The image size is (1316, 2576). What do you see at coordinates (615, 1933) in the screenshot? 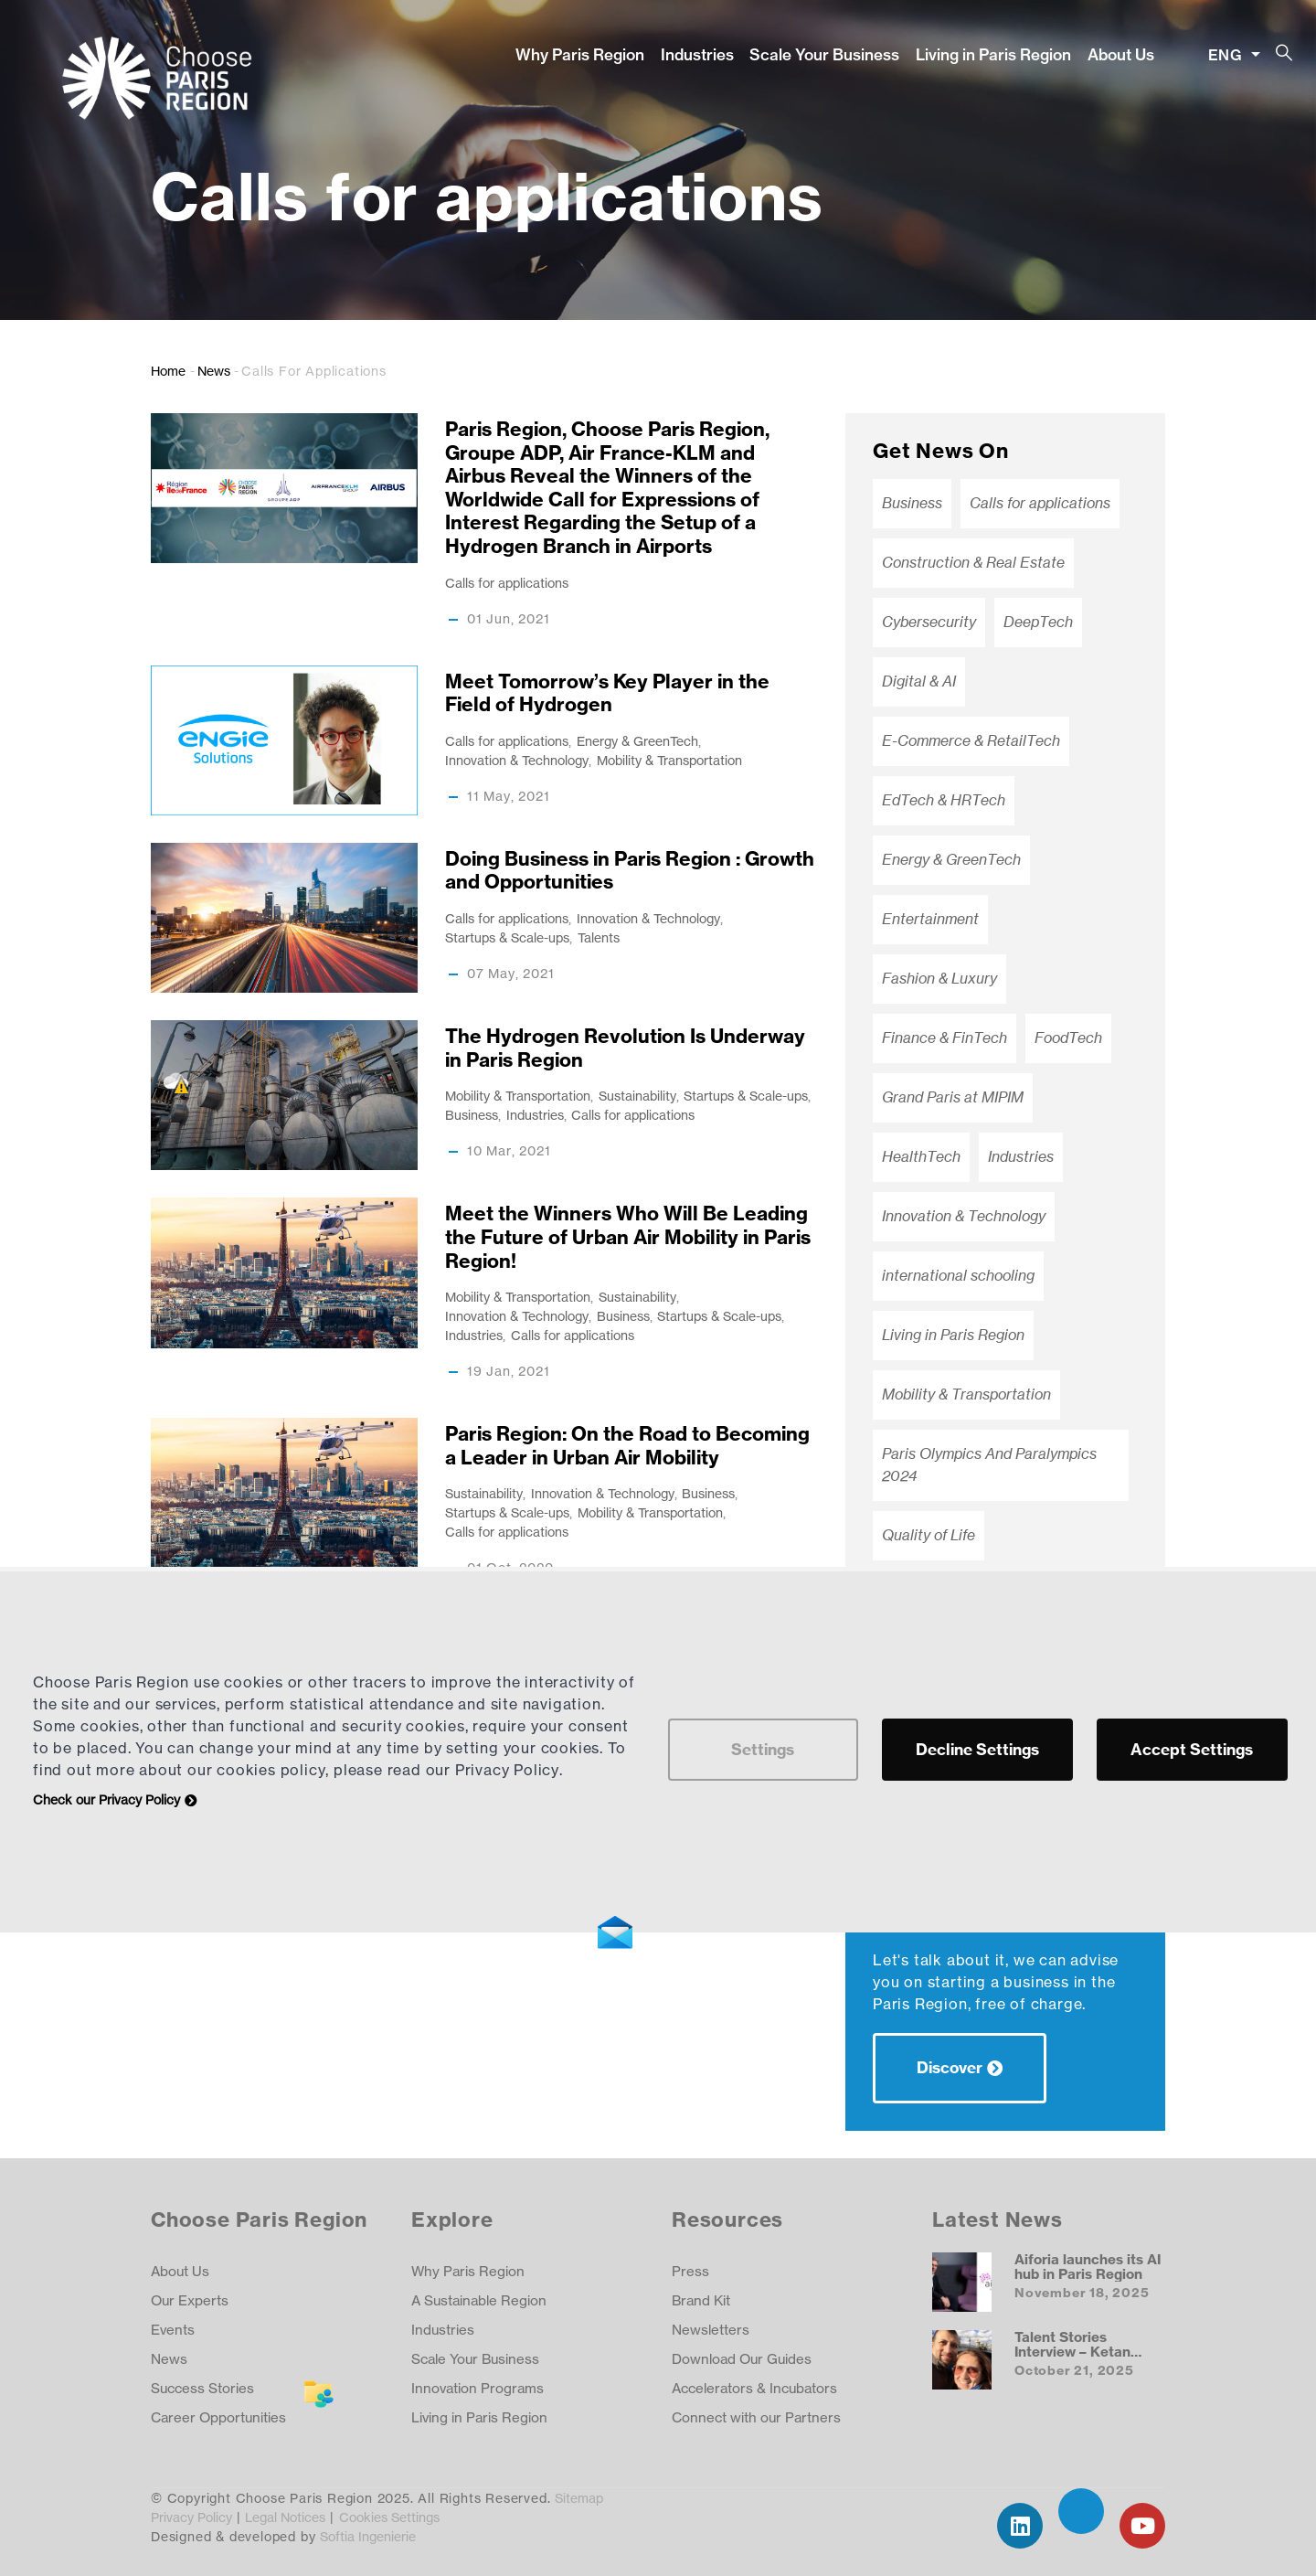
I see `open the mail app` at bounding box center [615, 1933].